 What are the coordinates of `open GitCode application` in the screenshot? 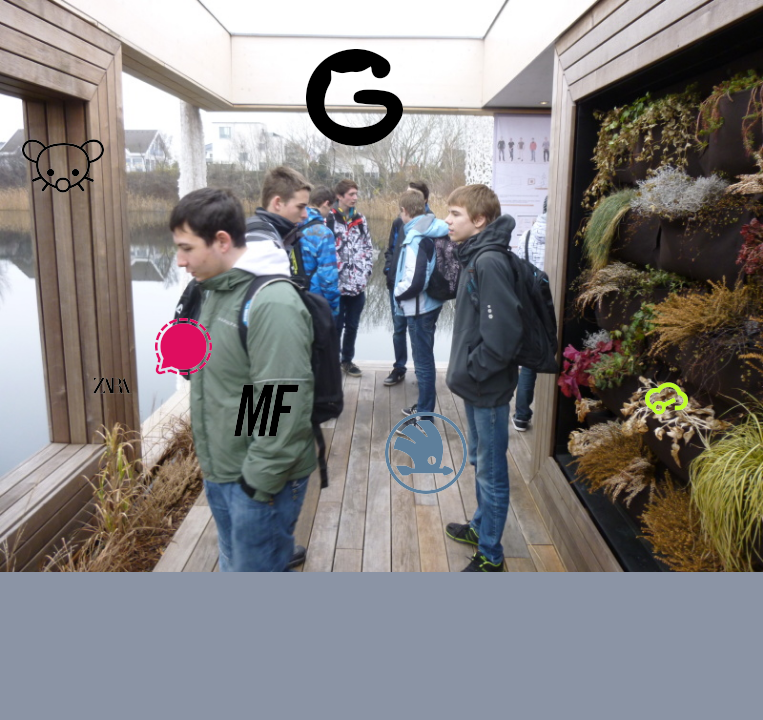 It's located at (354, 97).